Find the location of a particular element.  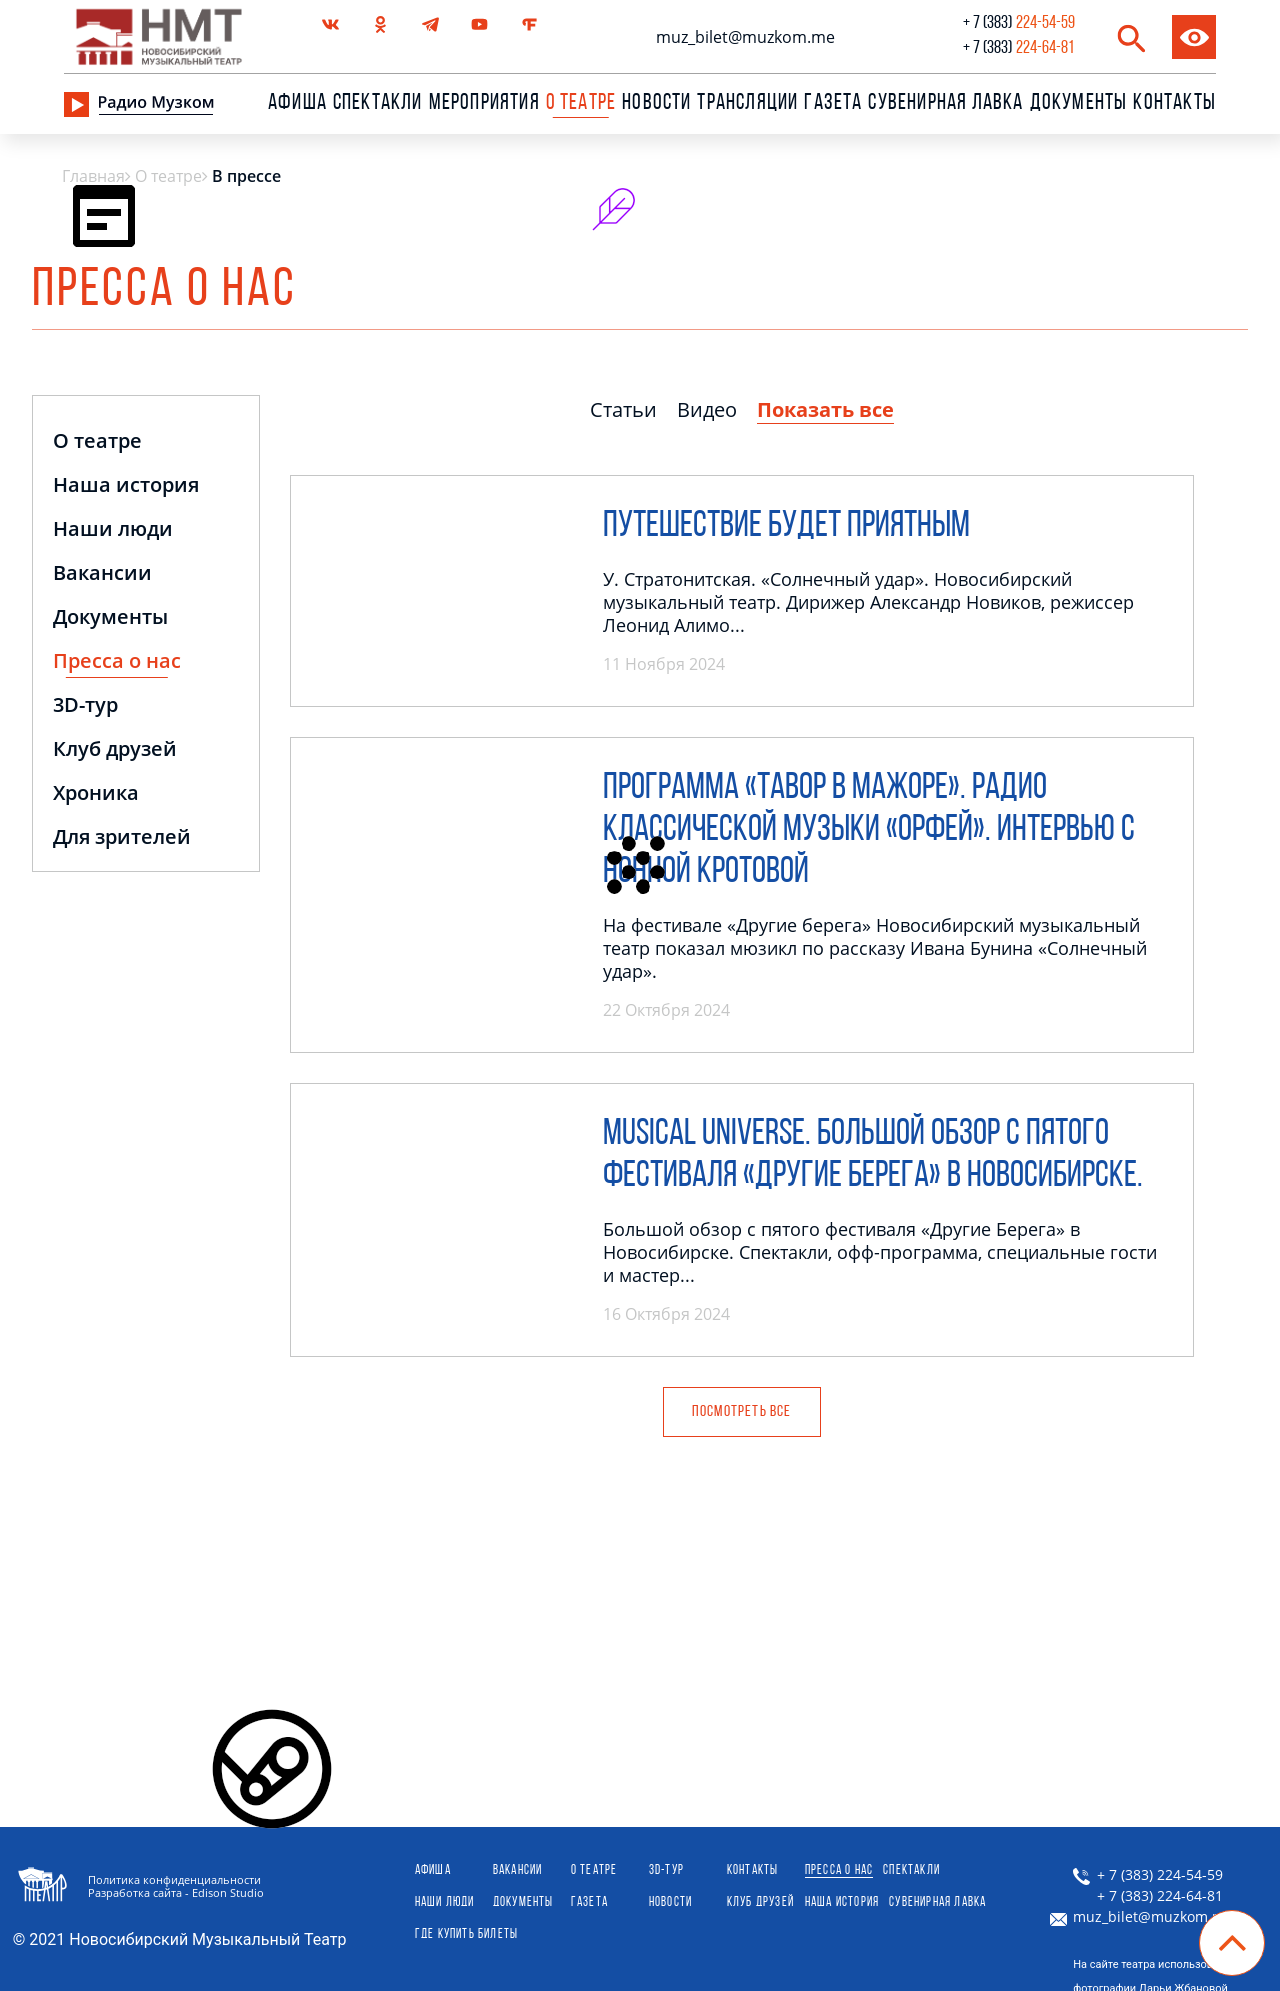

open text editor or document composer is located at coordinates (104, 216).